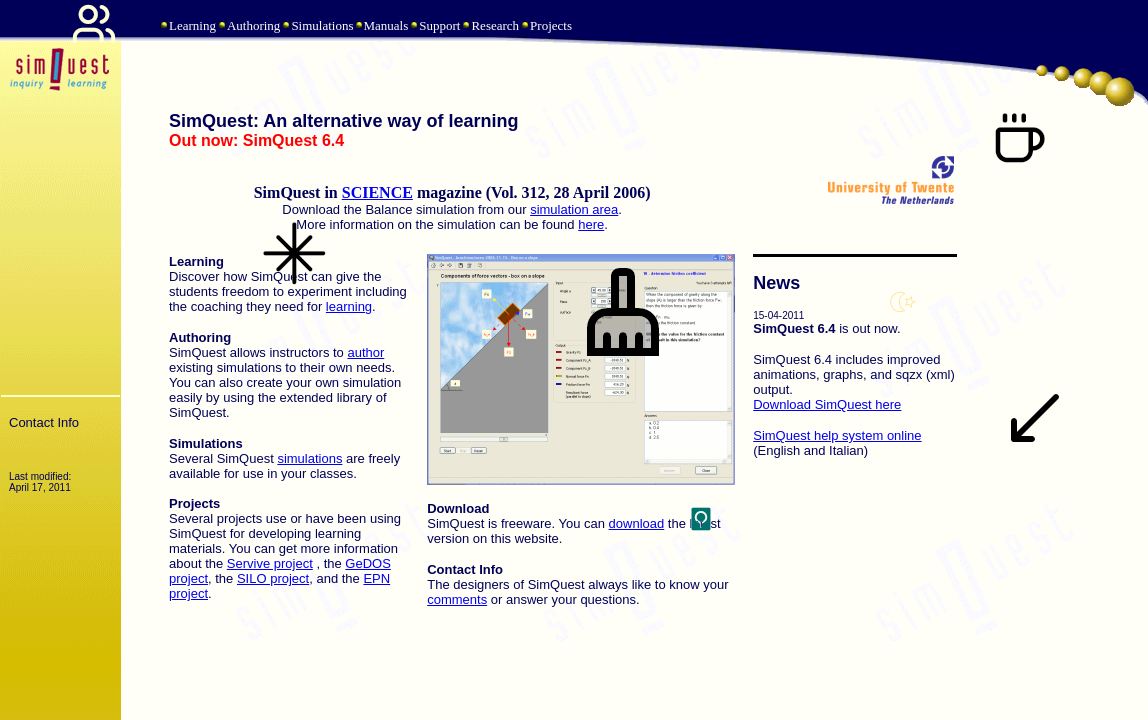 The width and height of the screenshot is (1148, 720). I want to click on take a coffee break or set a break reminder, so click(1019, 139).